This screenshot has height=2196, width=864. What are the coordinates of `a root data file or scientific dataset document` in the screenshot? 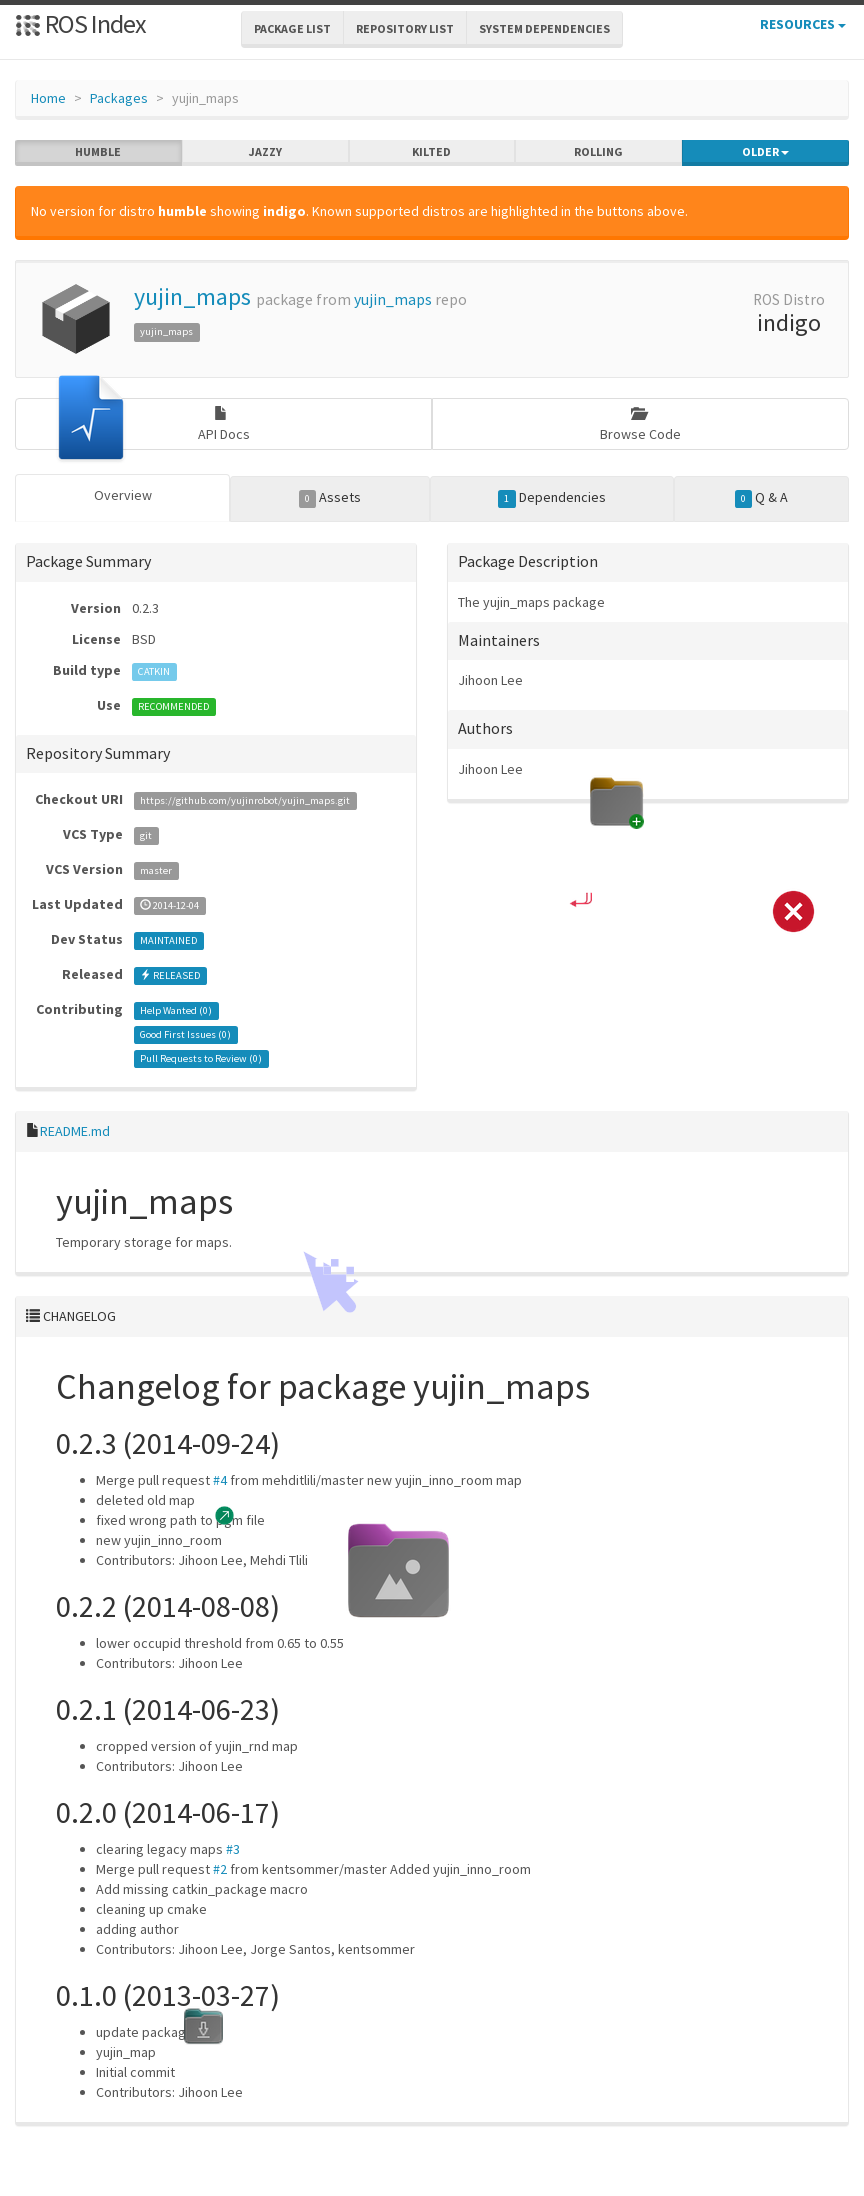 It's located at (91, 419).